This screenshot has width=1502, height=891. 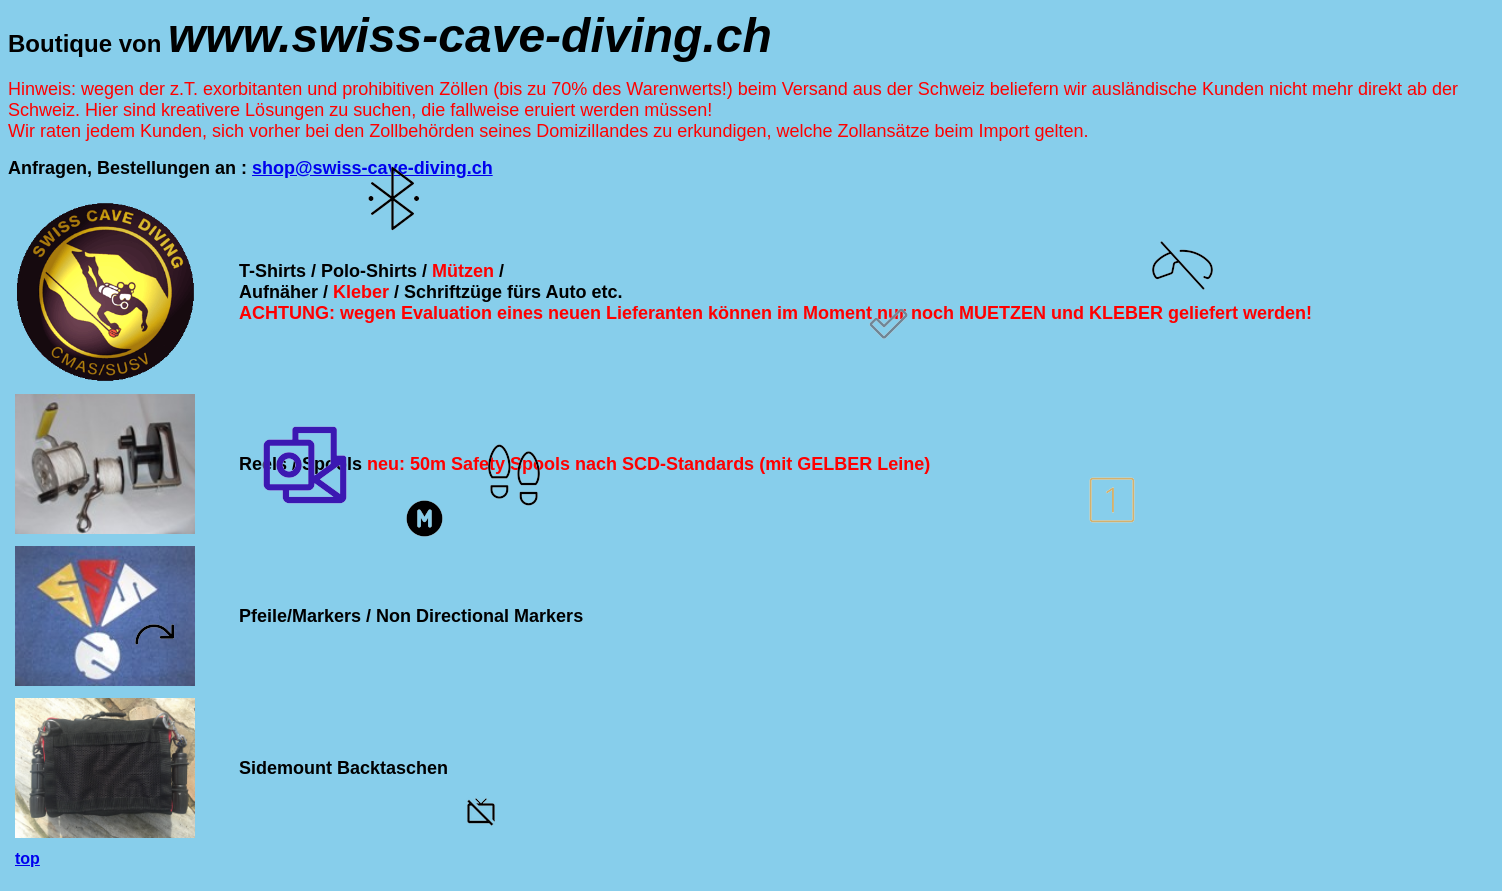 I want to click on redo last action, so click(x=154, y=633).